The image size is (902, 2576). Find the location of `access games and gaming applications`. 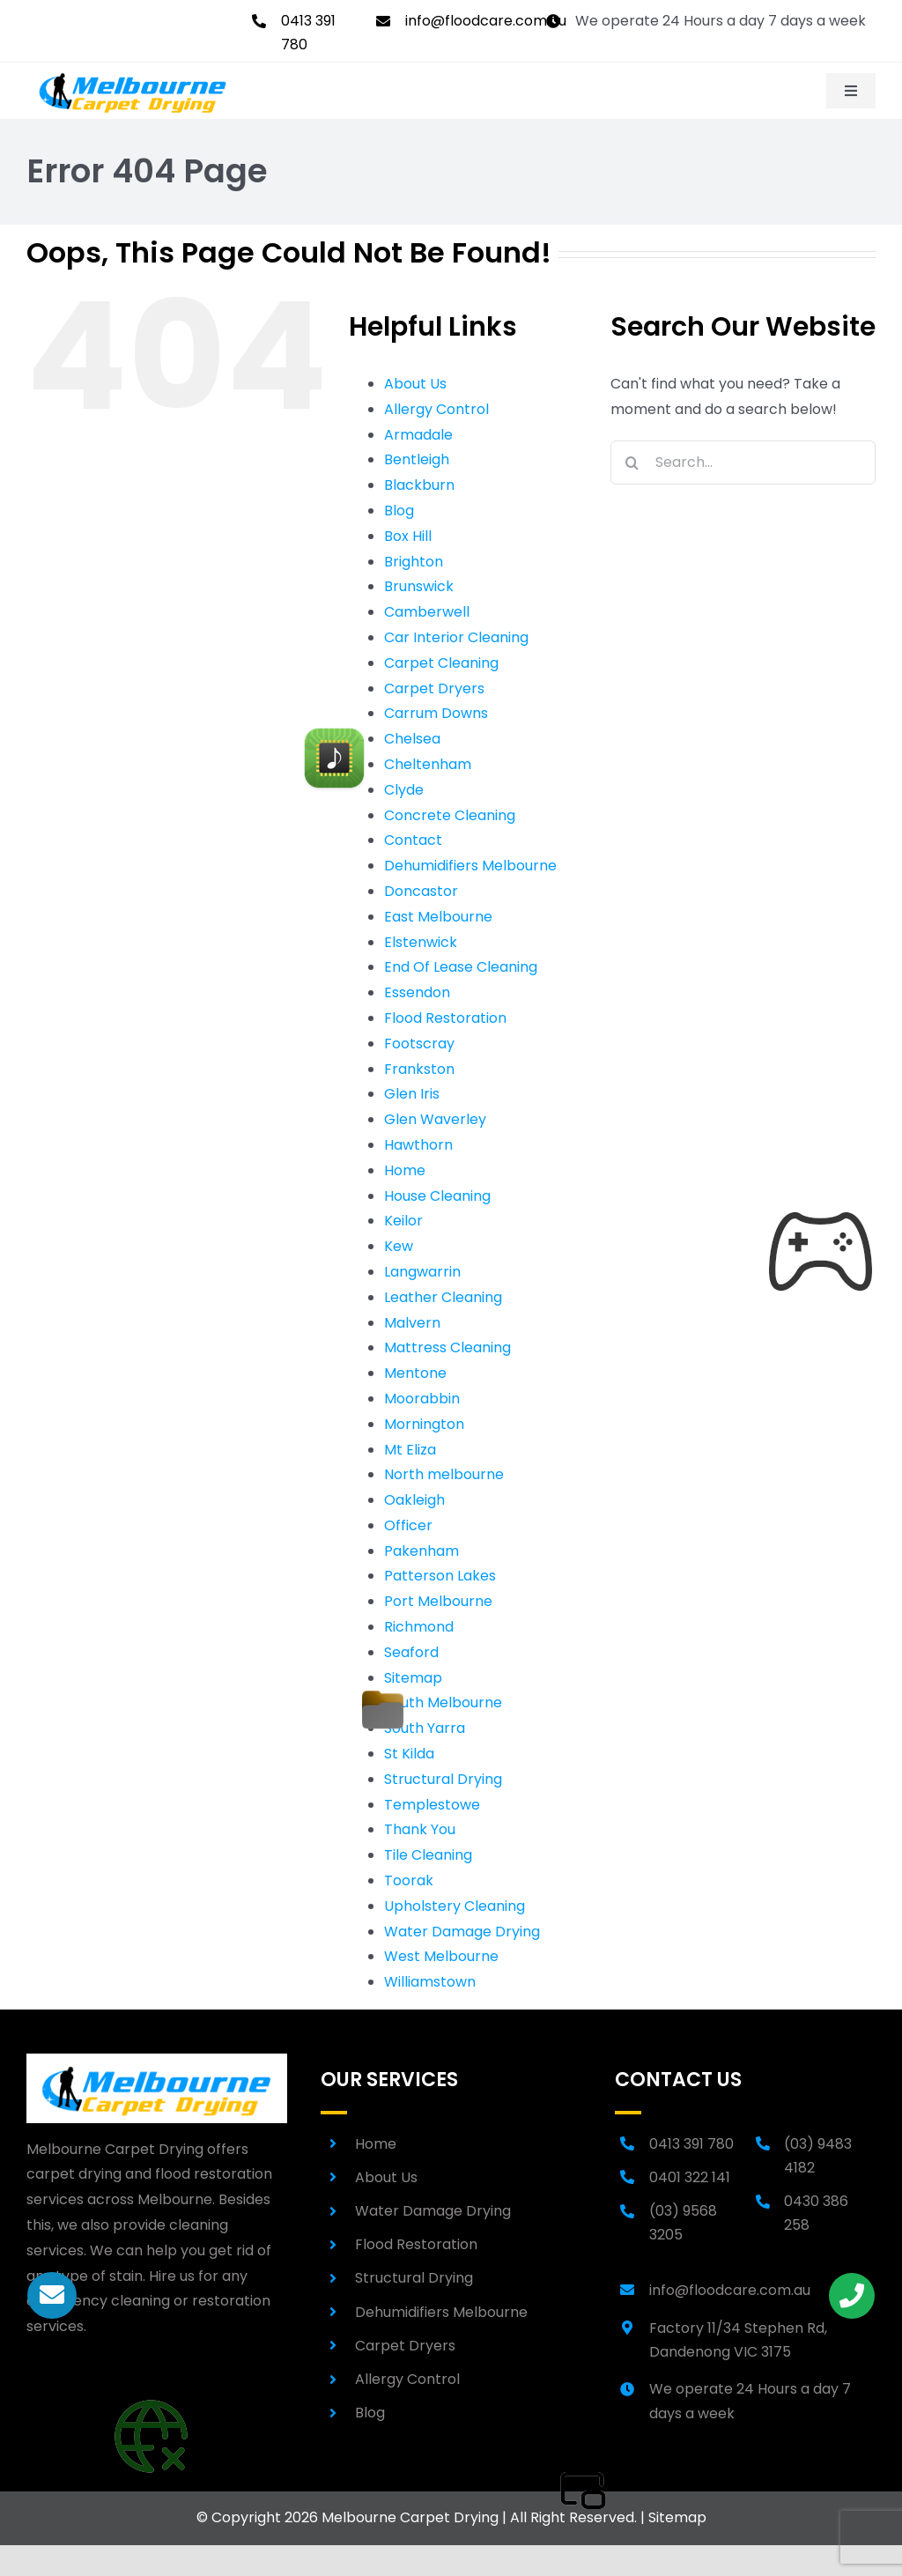

access games and gaming applications is located at coordinates (820, 1251).